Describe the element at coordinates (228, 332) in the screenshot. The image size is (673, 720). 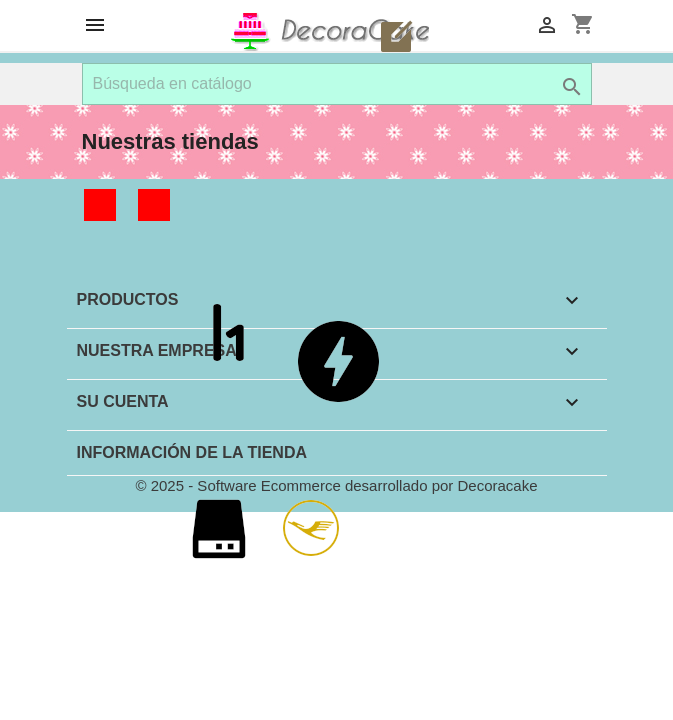
I see `visit hackerone bug bounty platform` at that location.